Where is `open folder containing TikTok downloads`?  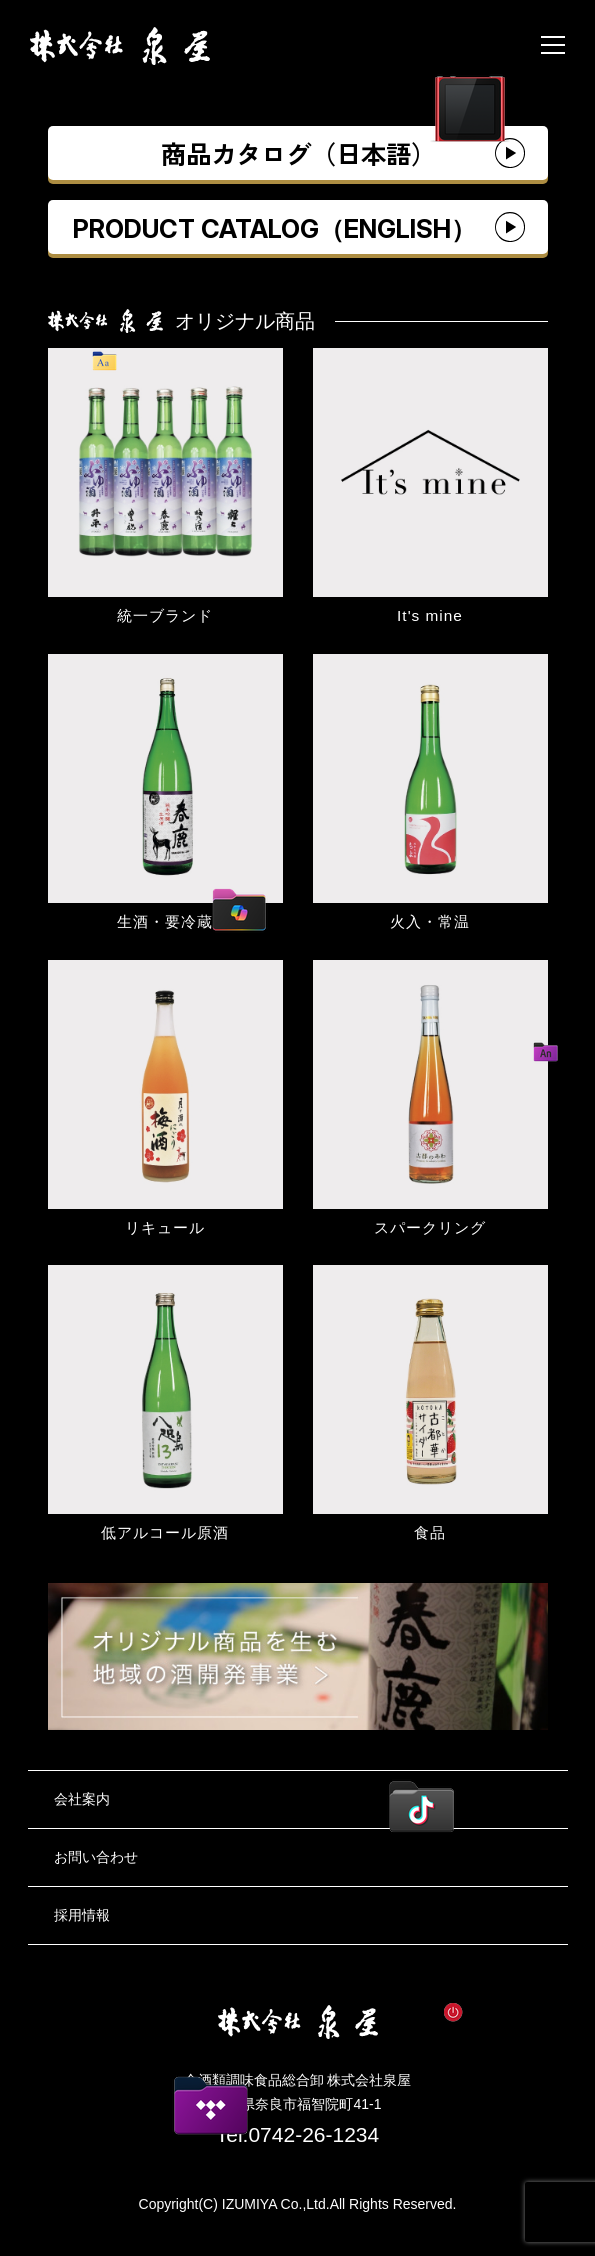
open folder containing TikTok downloads is located at coordinates (421, 1808).